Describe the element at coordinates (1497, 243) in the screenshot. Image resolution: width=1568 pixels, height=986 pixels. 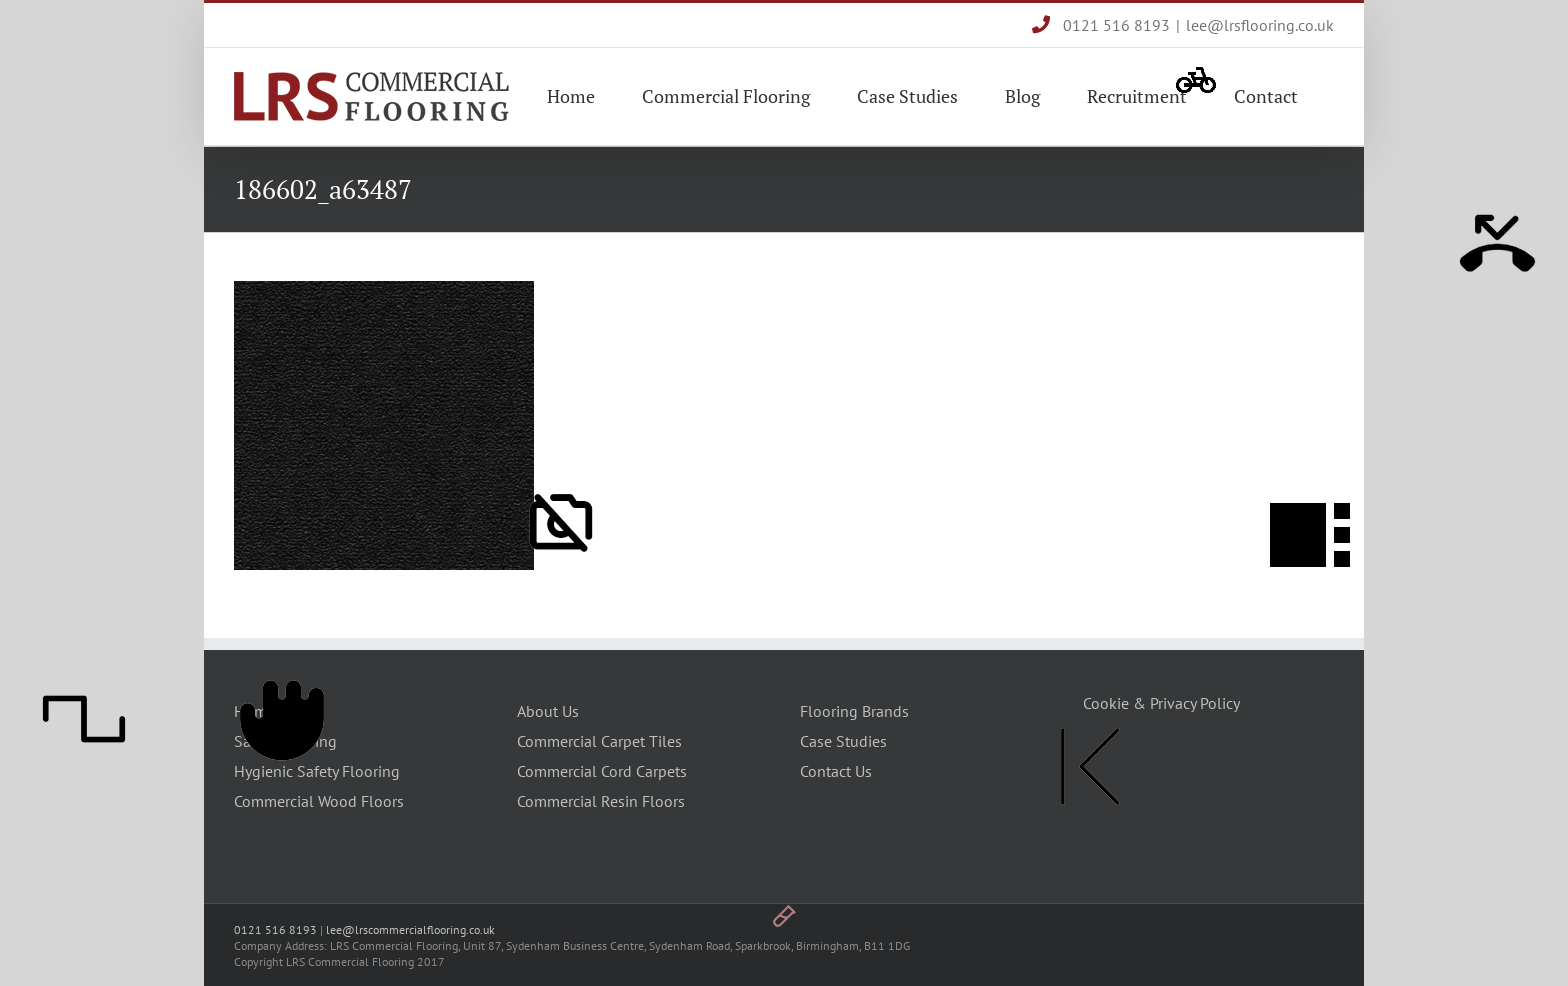
I see `indicates a missed phone call` at that location.